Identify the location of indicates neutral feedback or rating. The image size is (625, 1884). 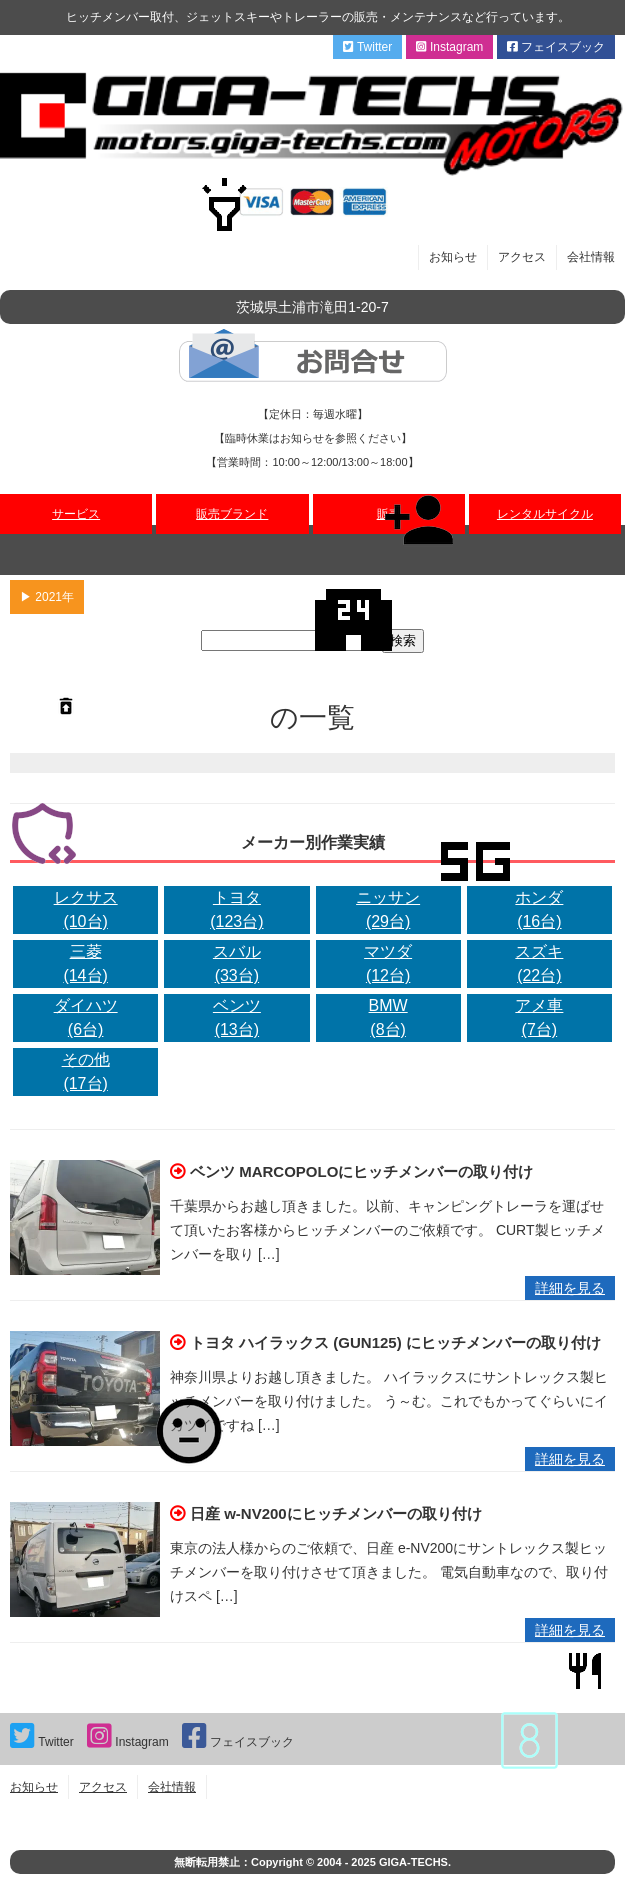
(189, 1431).